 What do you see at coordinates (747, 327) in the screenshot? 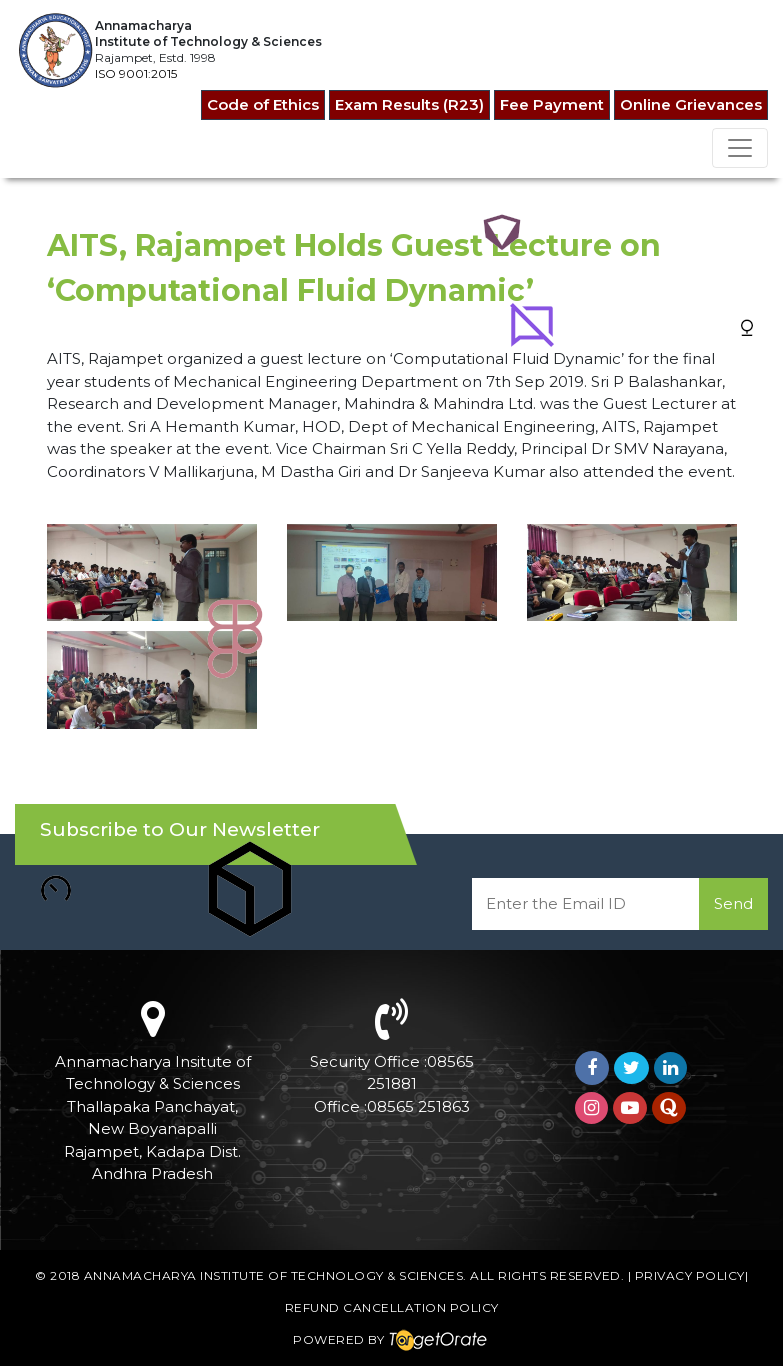
I see `mark a location on the map` at bounding box center [747, 327].